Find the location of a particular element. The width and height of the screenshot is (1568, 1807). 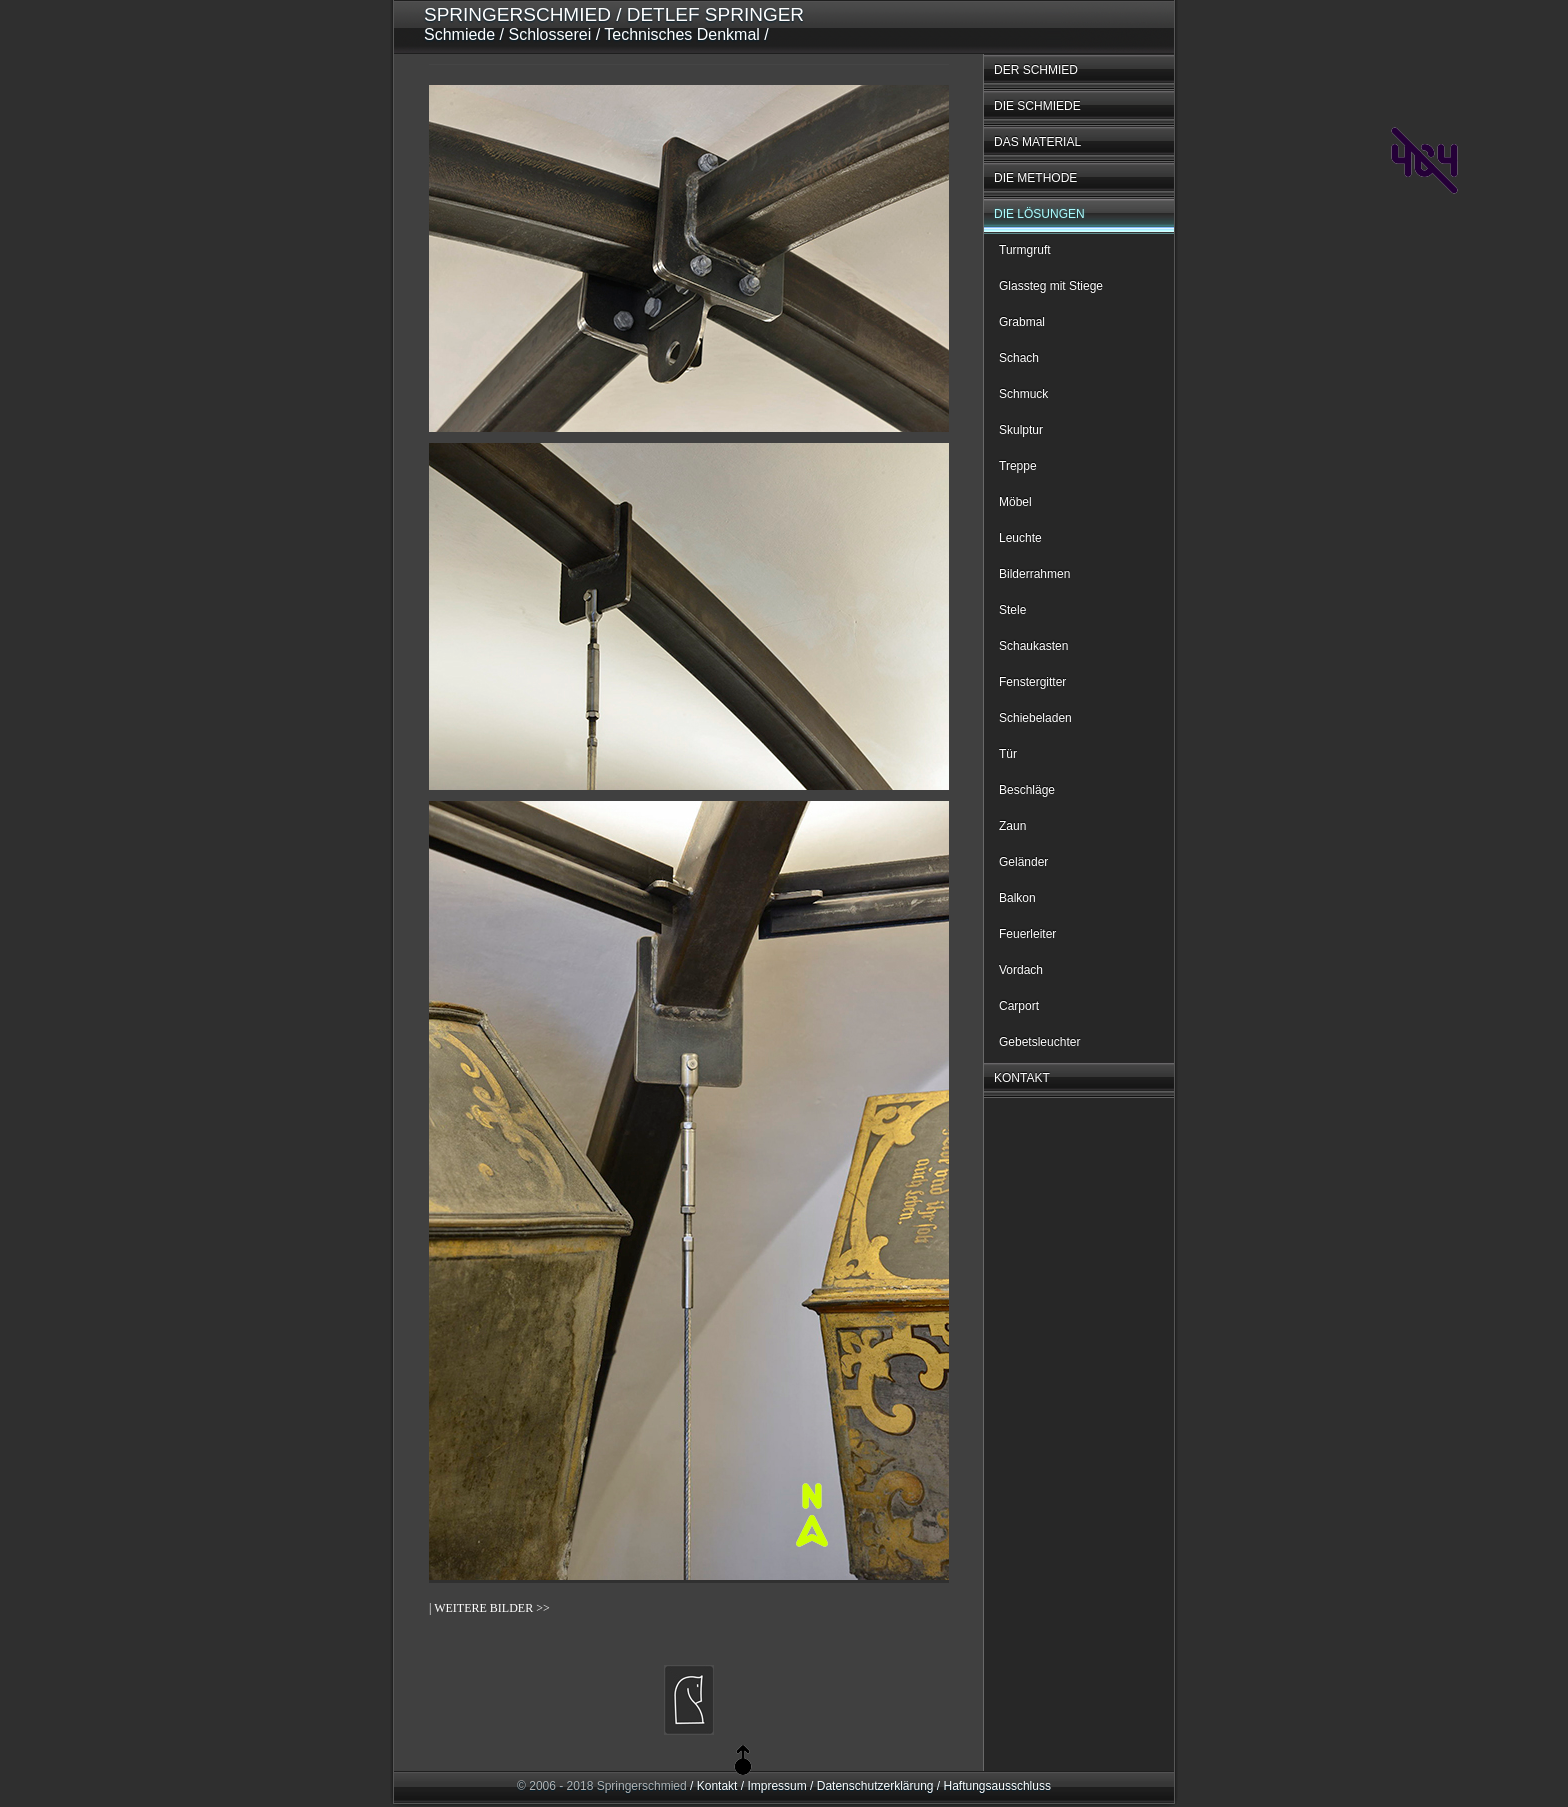

orient map to face north is located at coordinates (812, 1515).